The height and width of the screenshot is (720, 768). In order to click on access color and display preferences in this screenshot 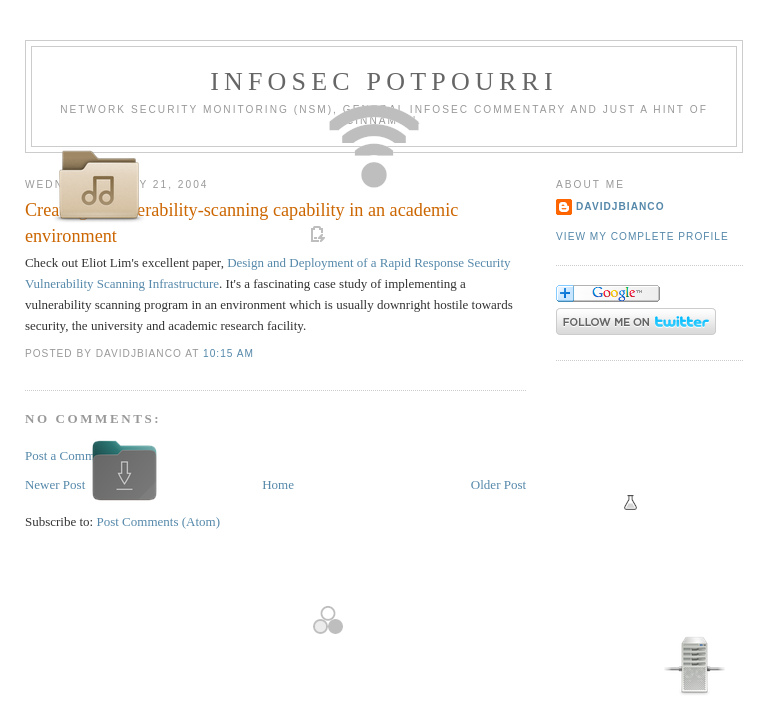, I will do `click(328, 619)`.